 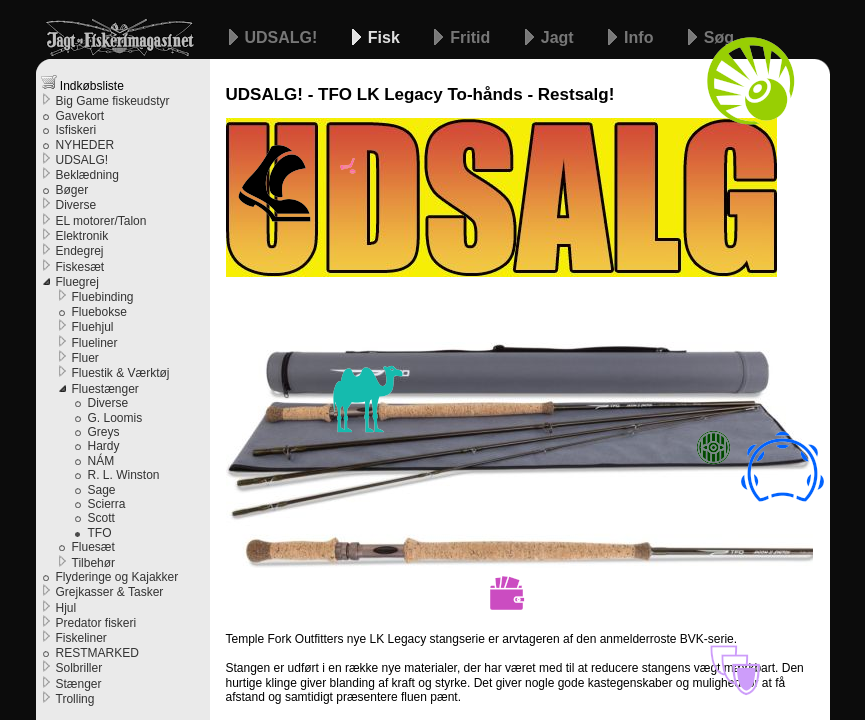 I want to click on access musical instruments or percussion sounds, so click(x=782, y=466).